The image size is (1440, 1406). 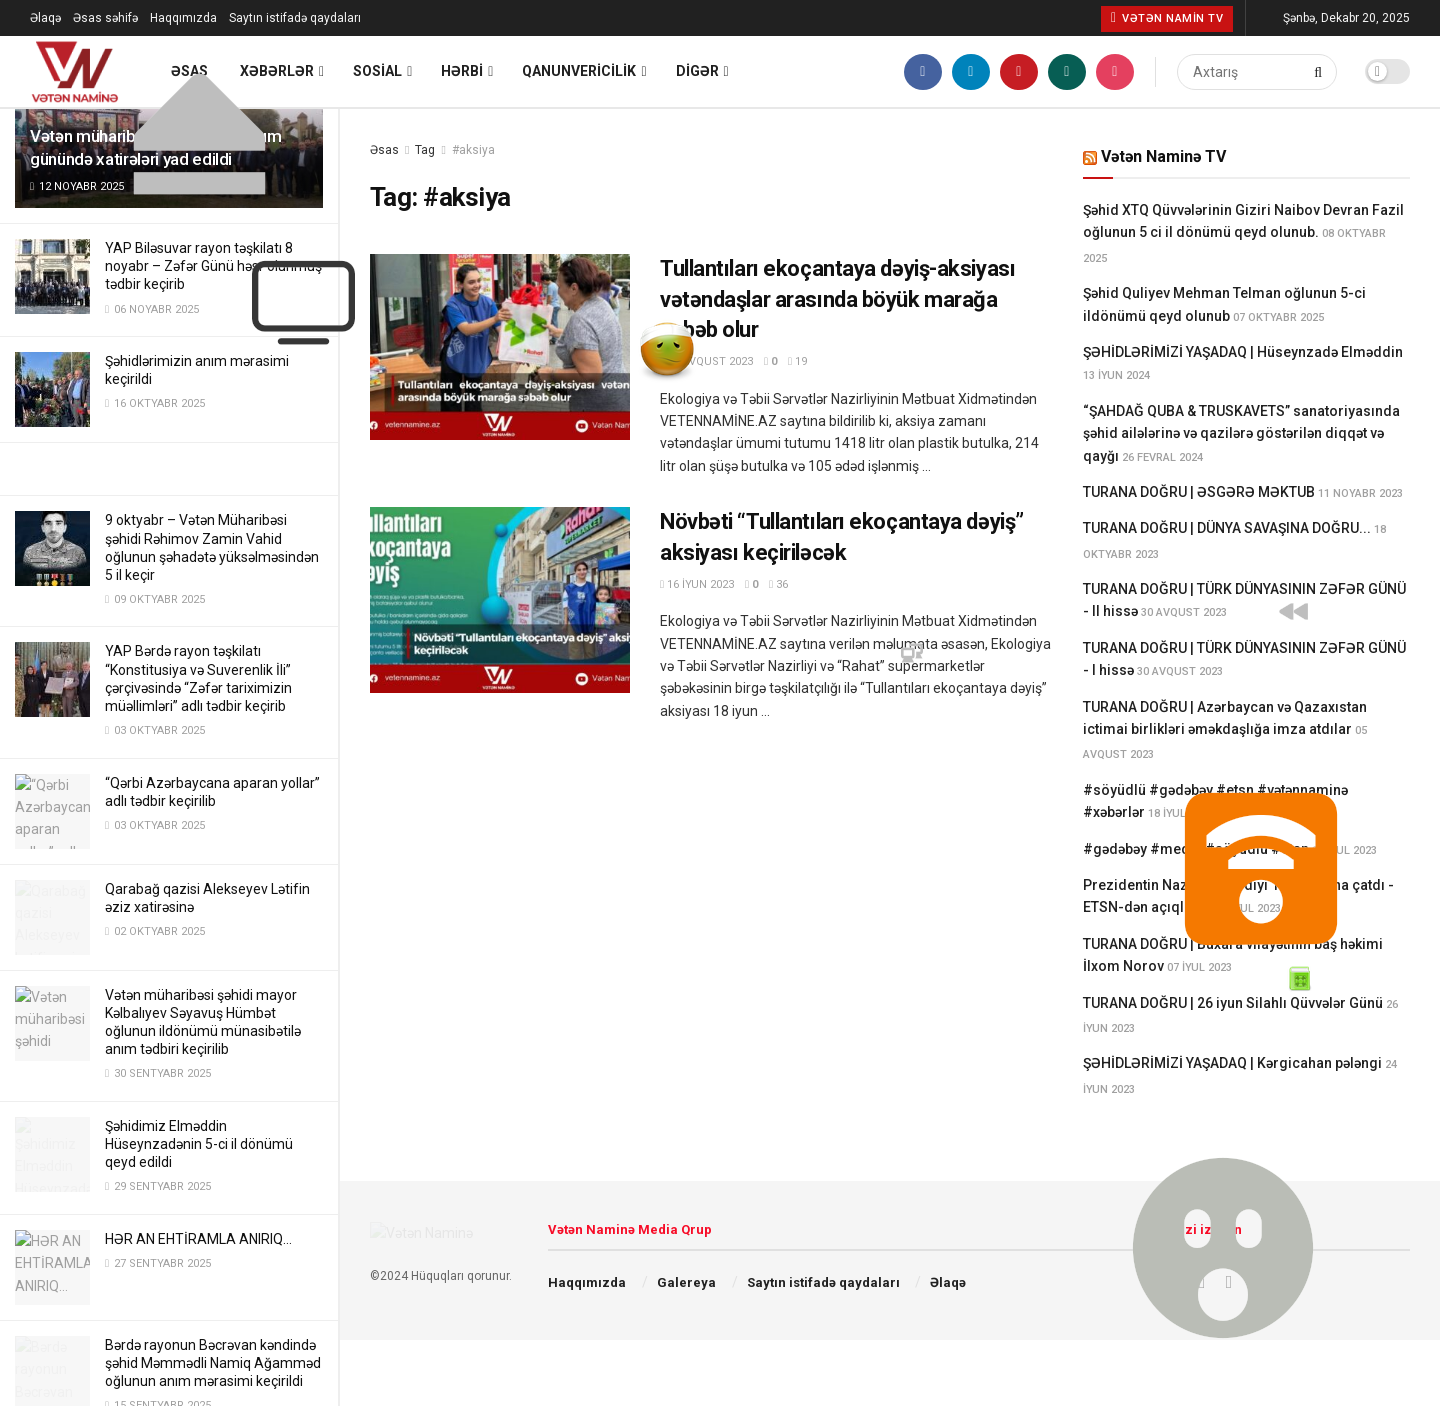 What do you see at coordinates (303, 299) in the screenshot?
I see `indicates a desktop computer or workstation` at bounding box center [303, 299].